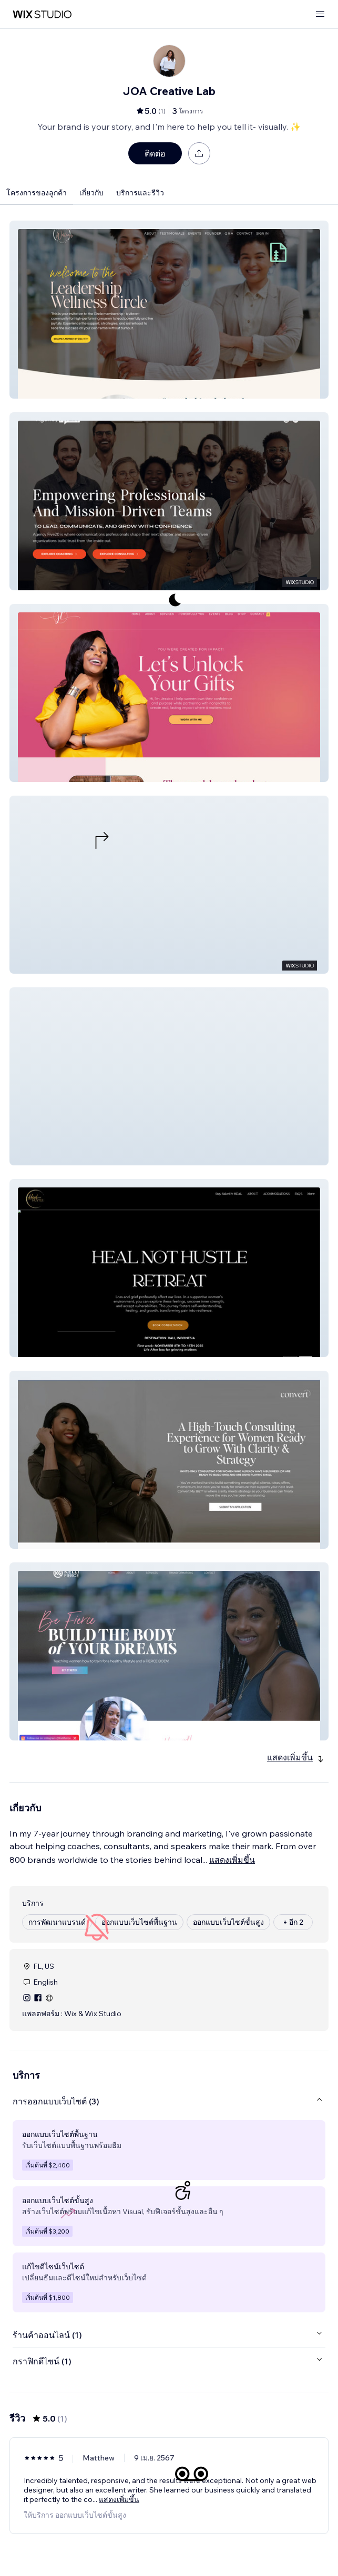  Describe the element at coordinates (175, 600) in the screenshot. I see `enable bedtime or sleep mode` at that location.